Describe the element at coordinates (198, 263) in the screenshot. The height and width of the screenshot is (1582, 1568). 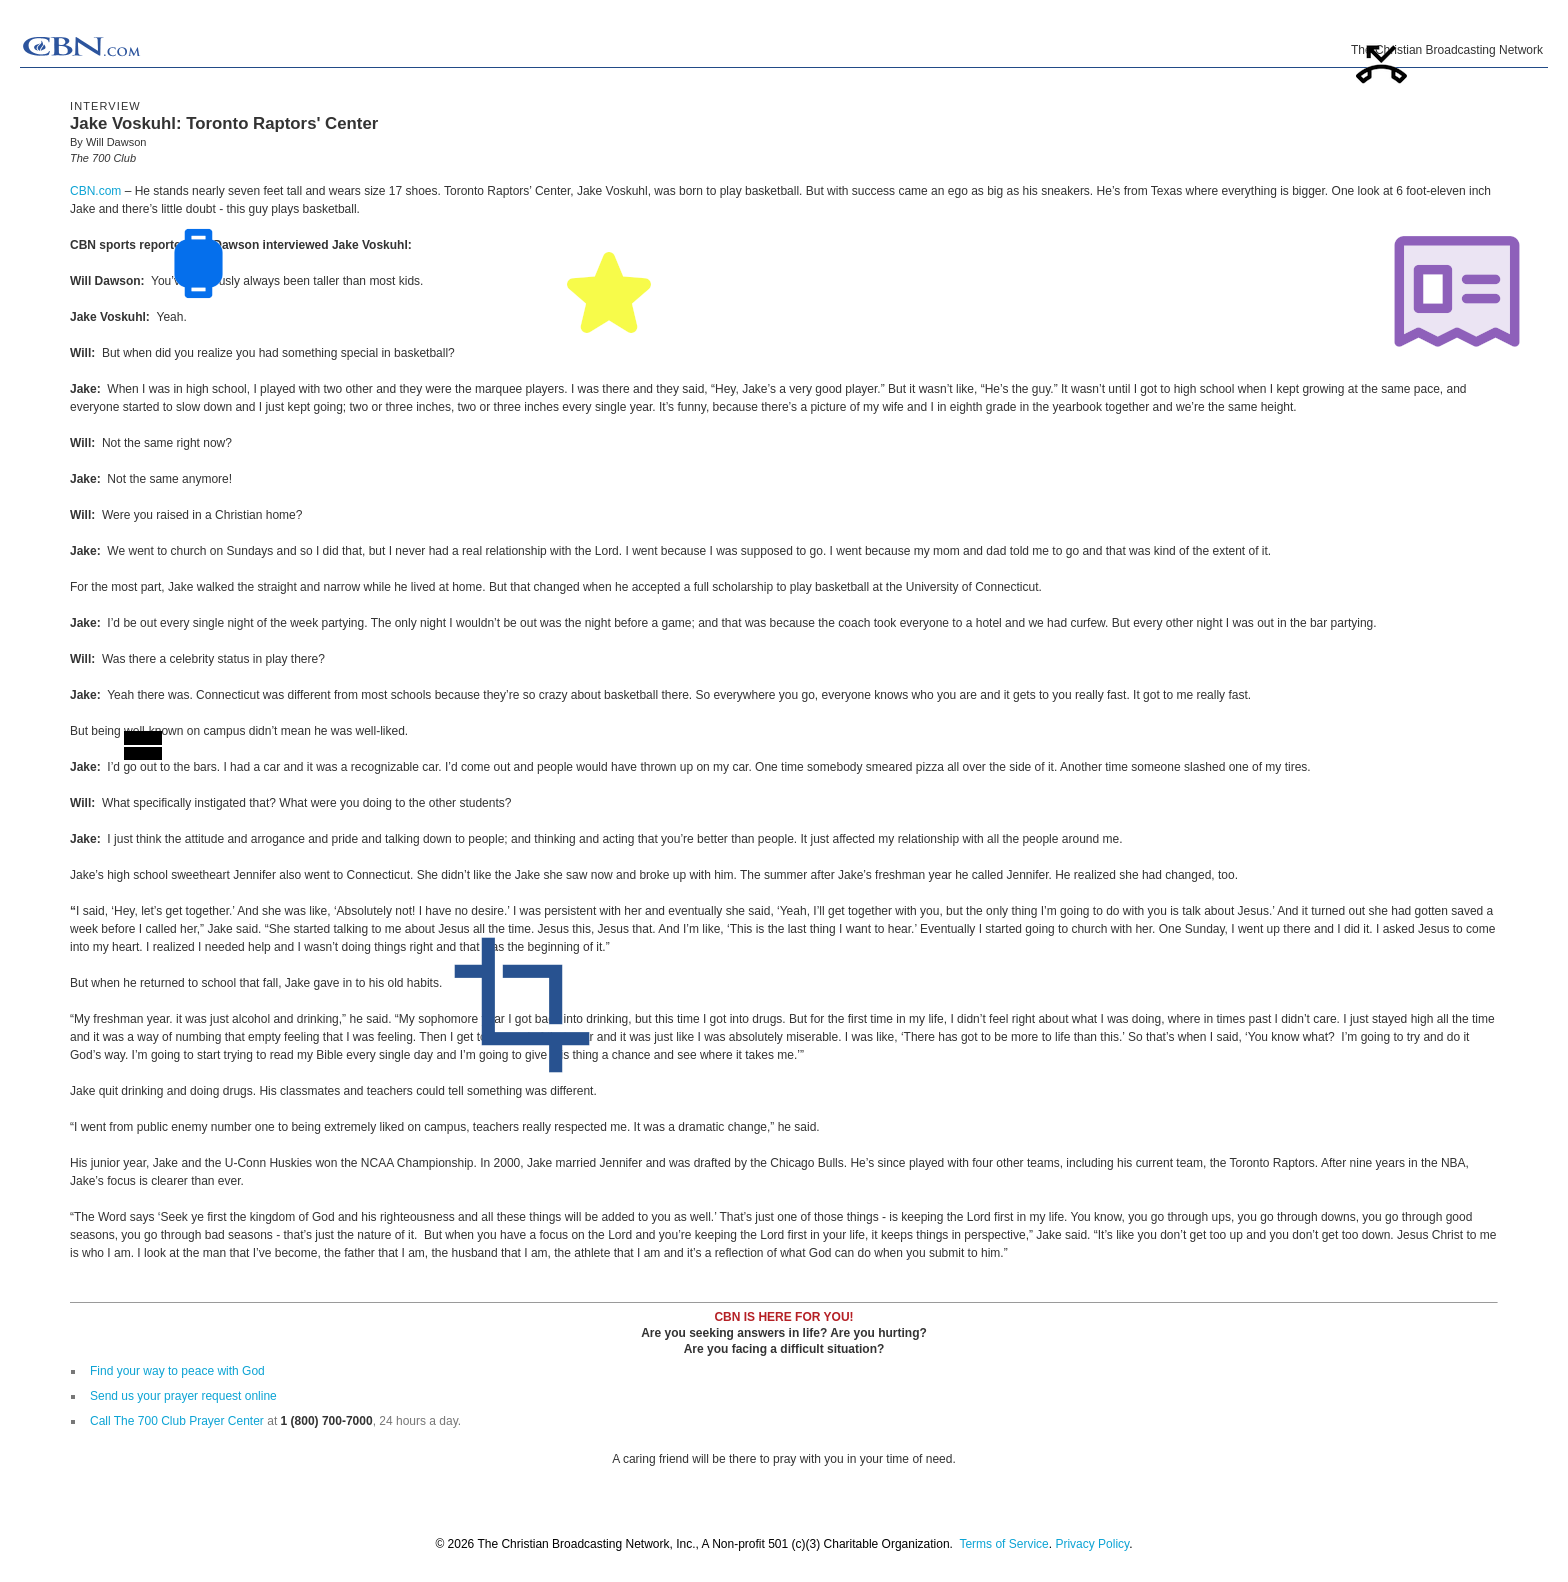
I see `access smartwatch settings` at that location.